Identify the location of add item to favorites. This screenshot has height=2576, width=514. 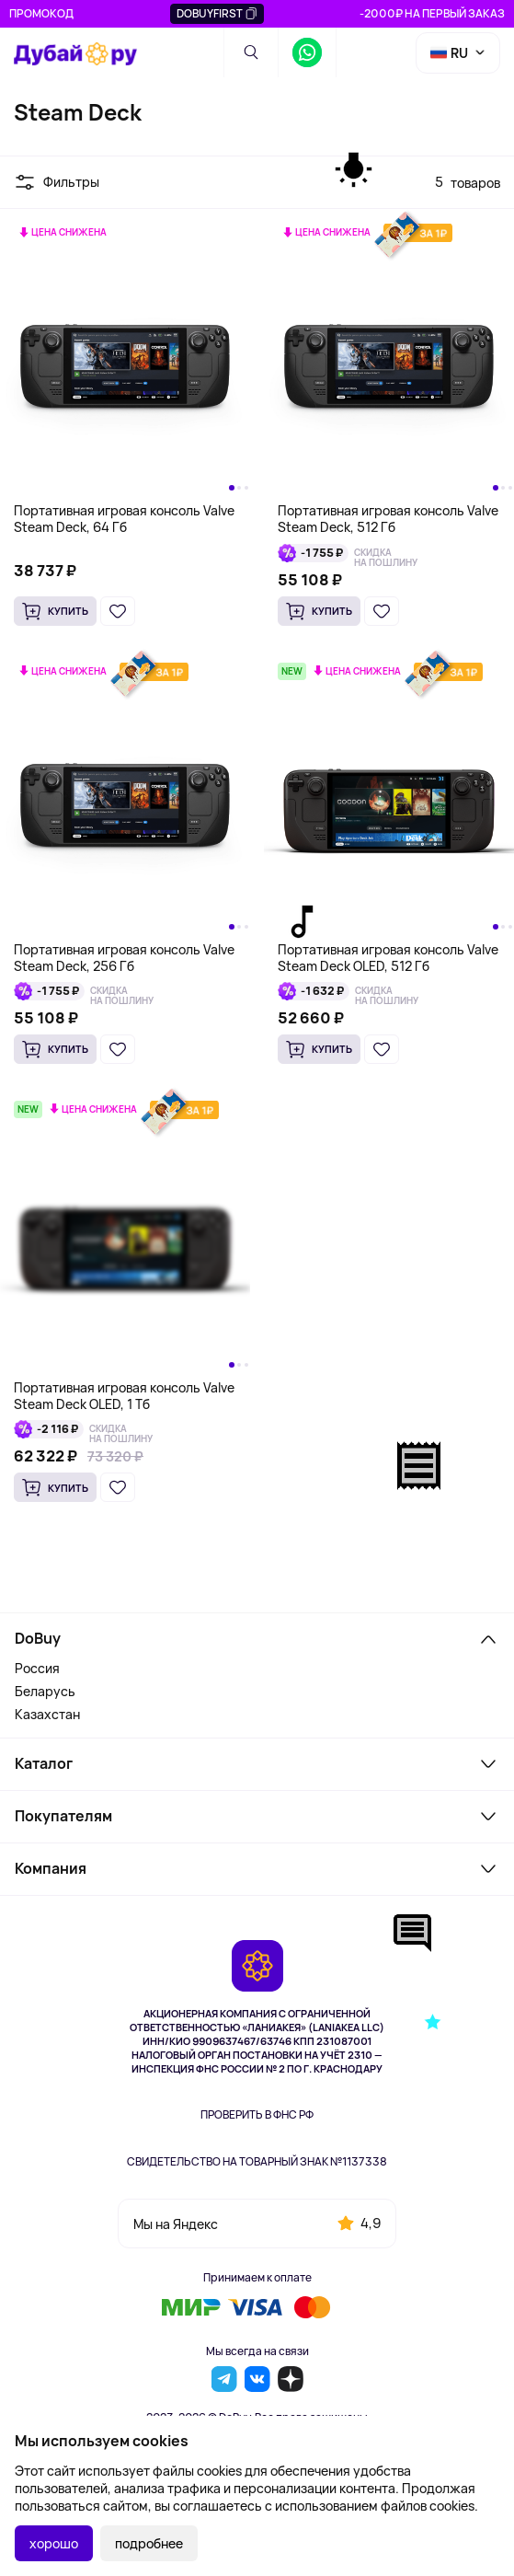
(432, 2022).